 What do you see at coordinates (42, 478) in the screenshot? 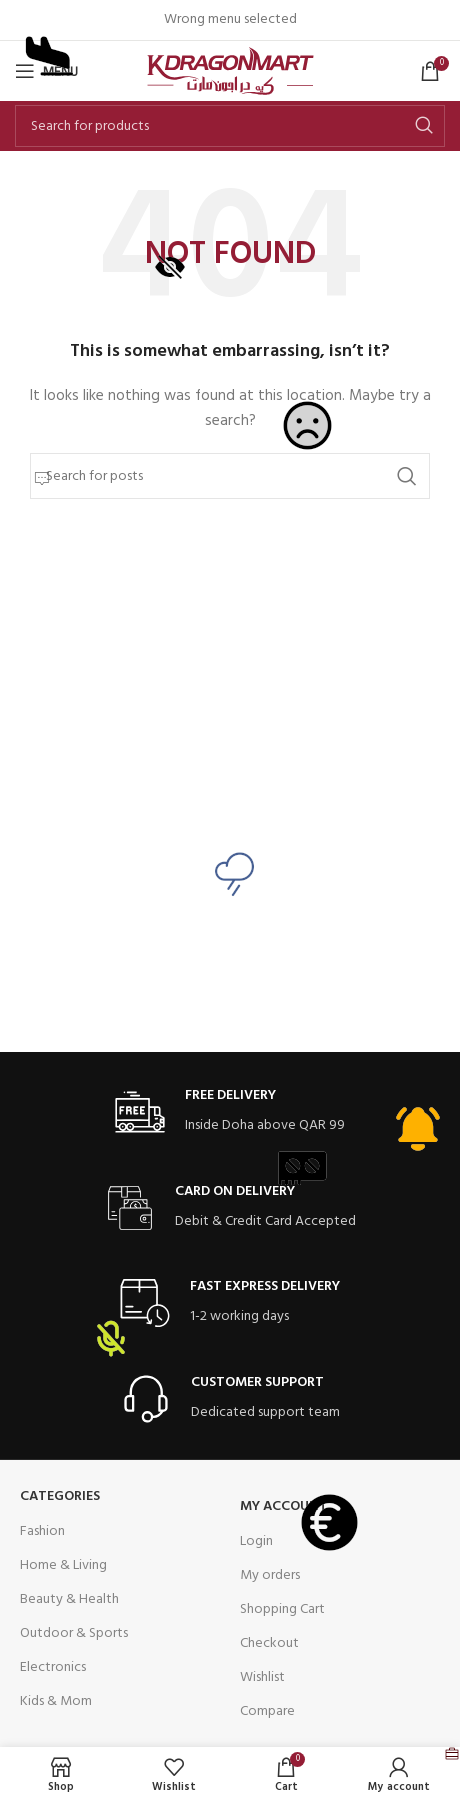
I see `open chat or messaging` at bounding box center [42, 478].